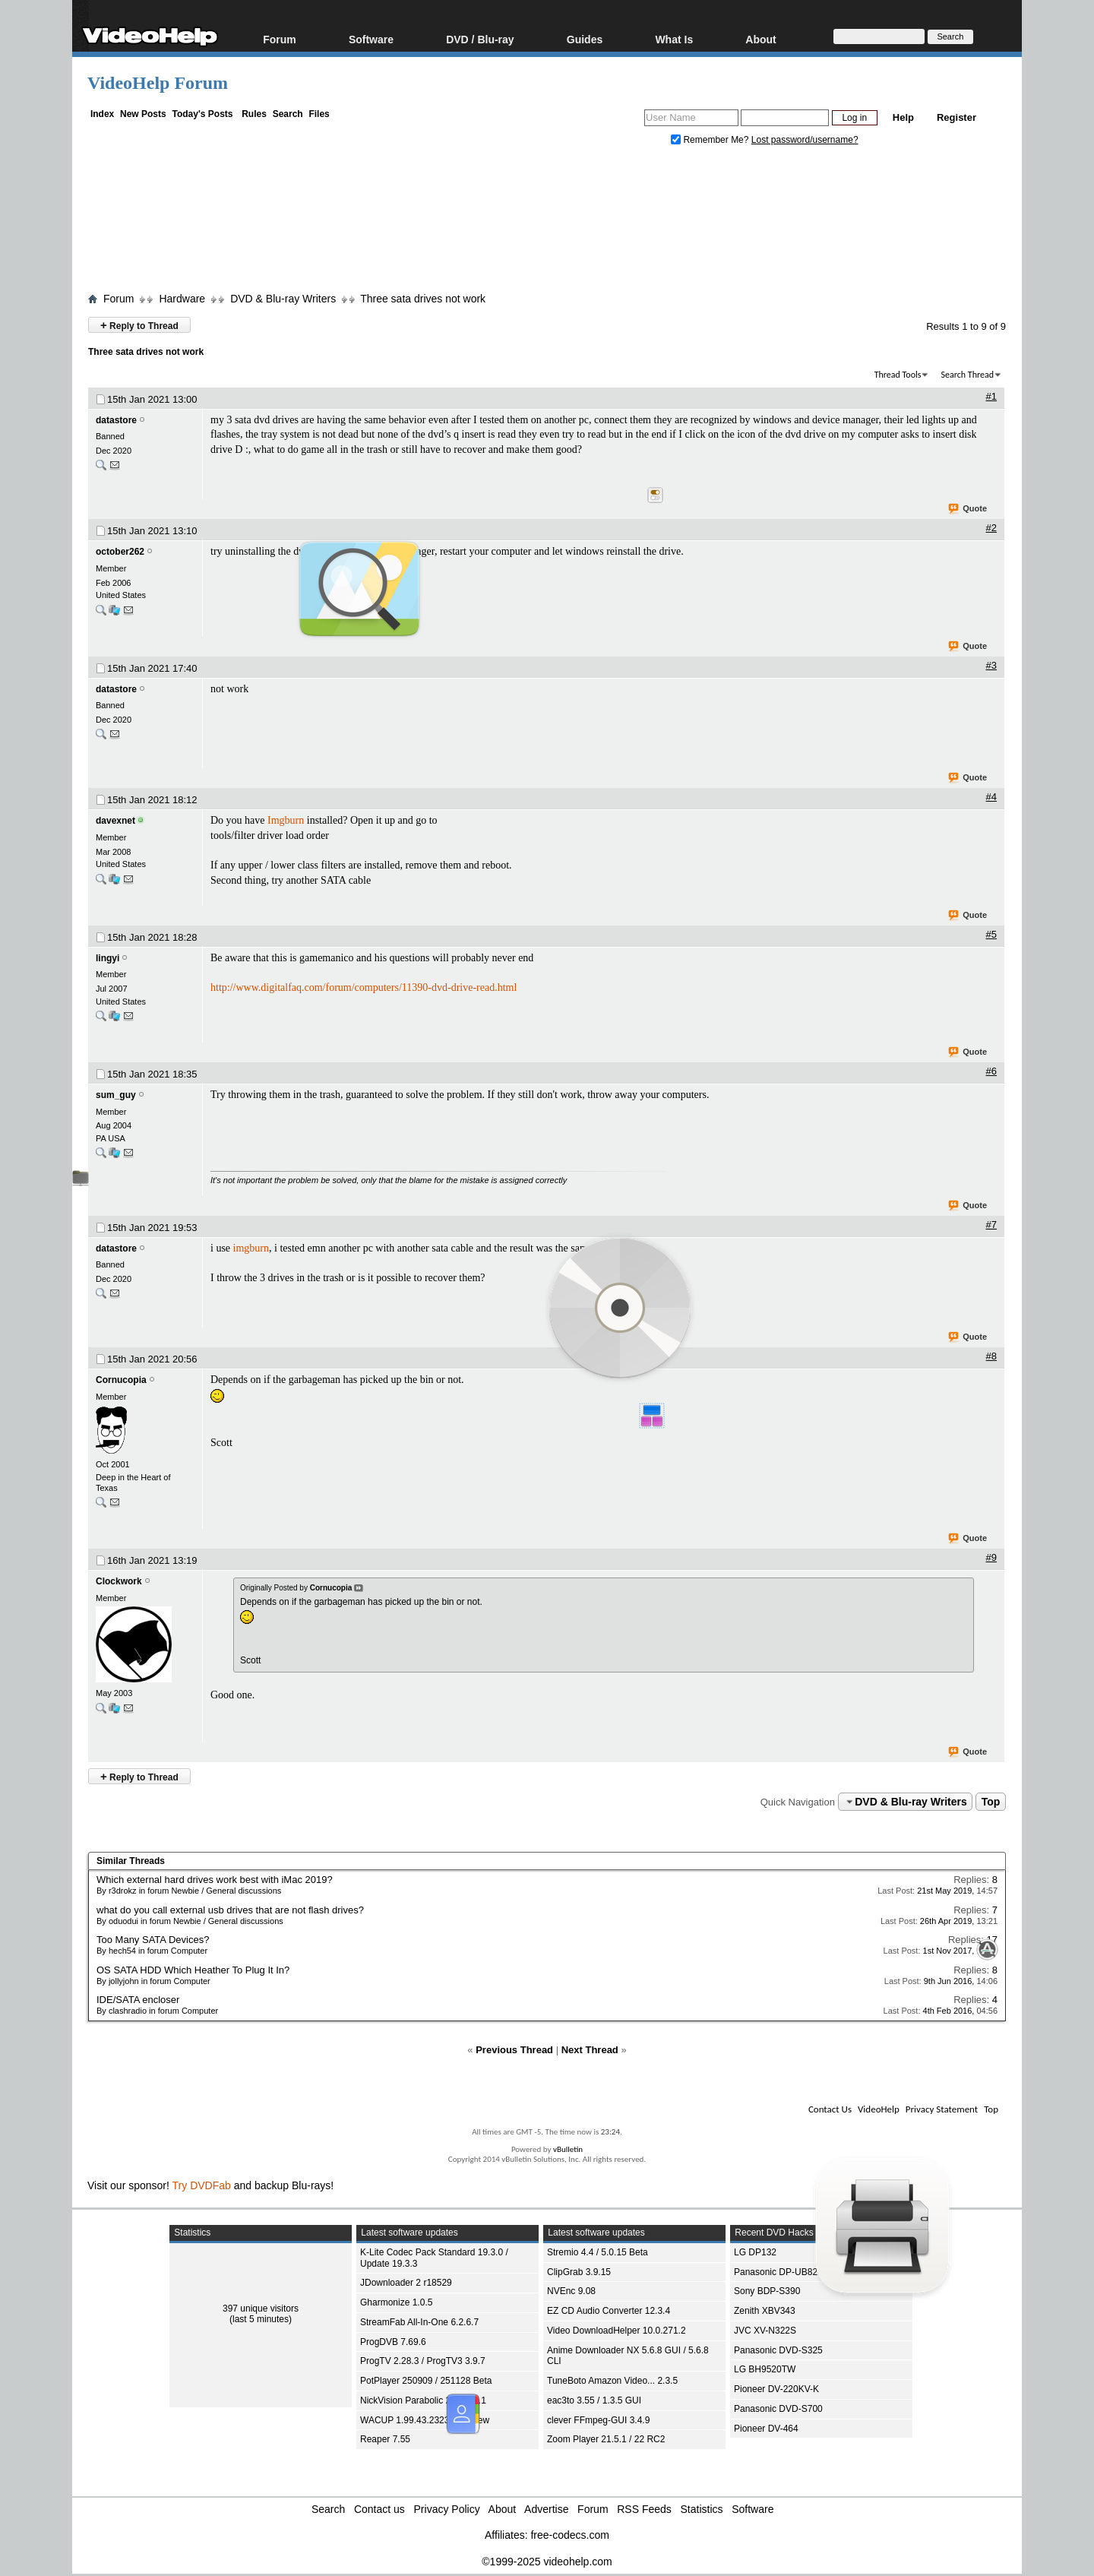 The height and width of the screenshot is (2576, 1094). What do you see at coordinates (655, 495) in the screenshot?
I see `open gnome tweaks to customize desktop settings` at bounding box center [655, 495].